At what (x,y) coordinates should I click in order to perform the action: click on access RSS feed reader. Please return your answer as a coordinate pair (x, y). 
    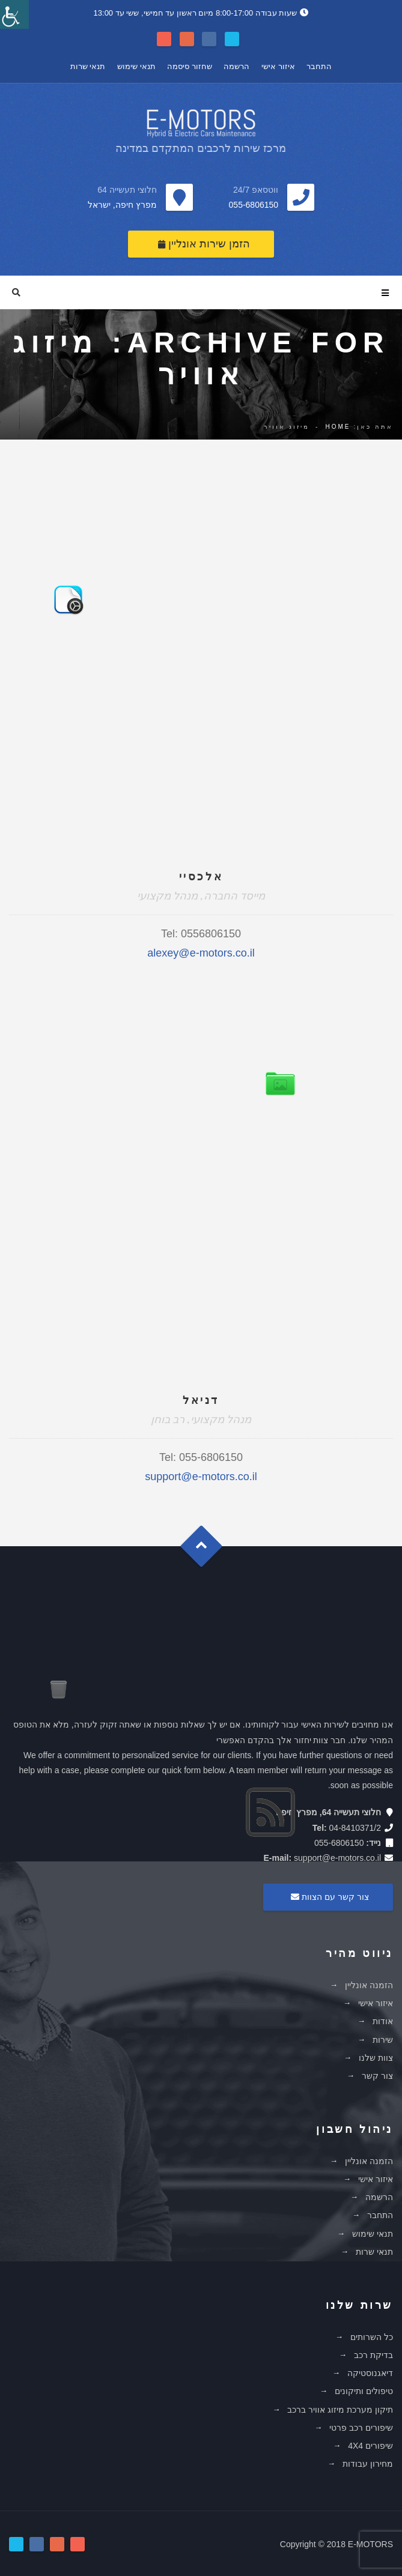
    Looking at the image, I should click on (270, 1812).